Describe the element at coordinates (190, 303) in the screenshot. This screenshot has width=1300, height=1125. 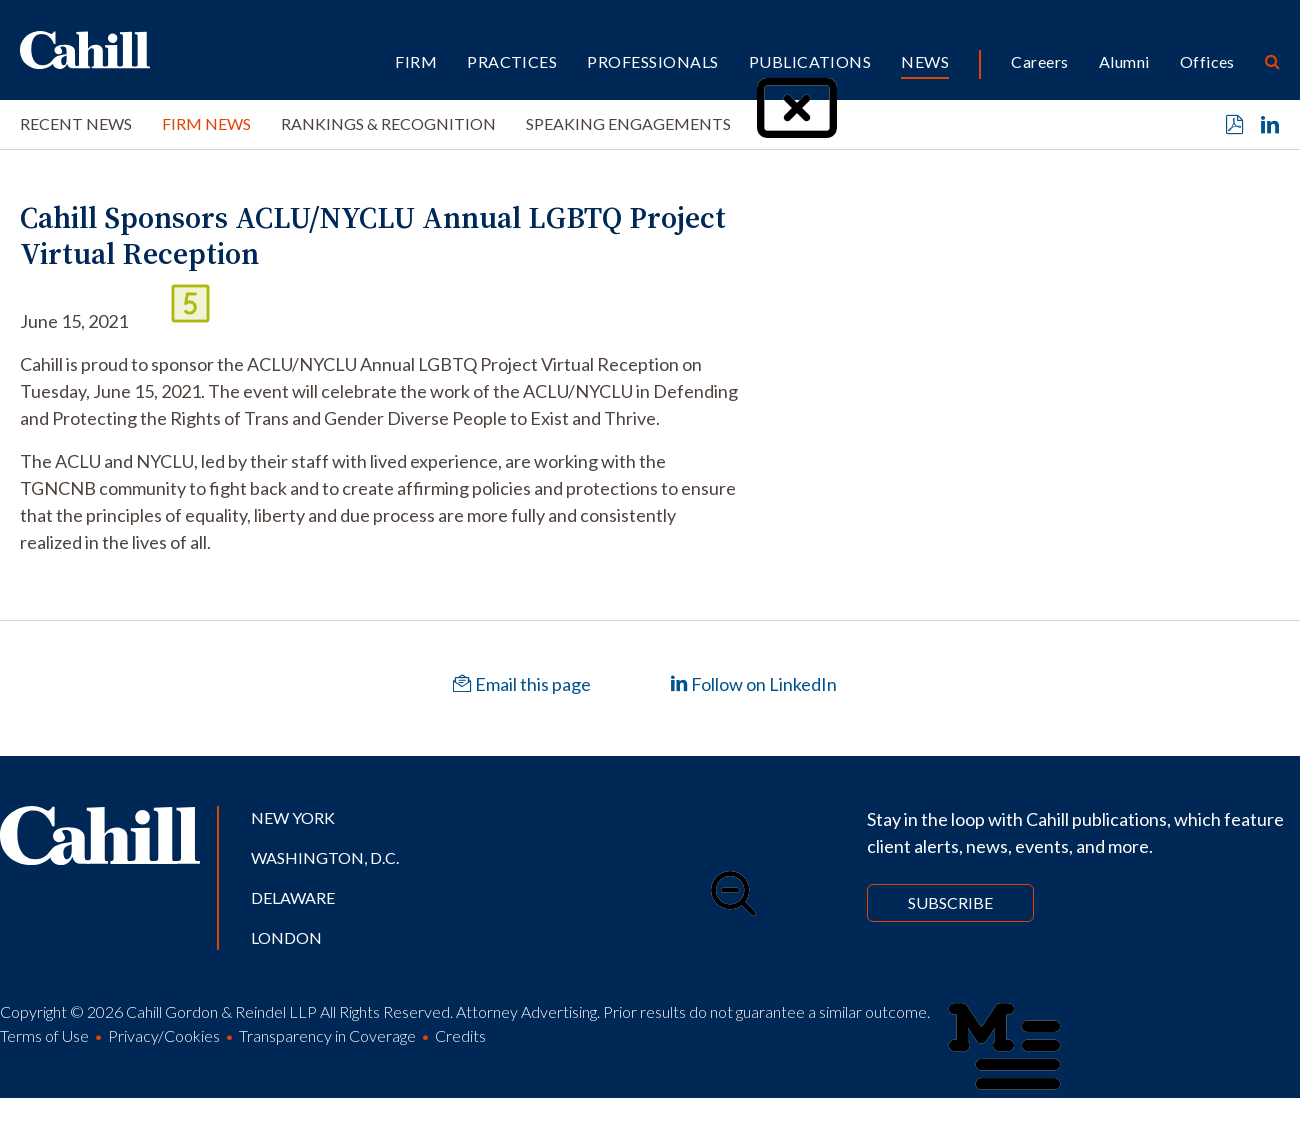
I see `select or input the number five` at that location.